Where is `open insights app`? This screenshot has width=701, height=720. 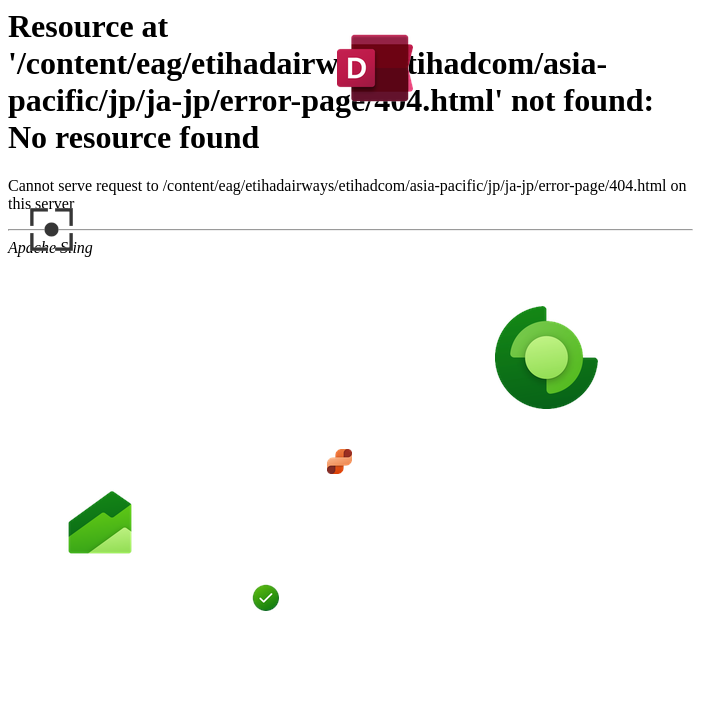
open insights app is located at coordinates (546, 357).